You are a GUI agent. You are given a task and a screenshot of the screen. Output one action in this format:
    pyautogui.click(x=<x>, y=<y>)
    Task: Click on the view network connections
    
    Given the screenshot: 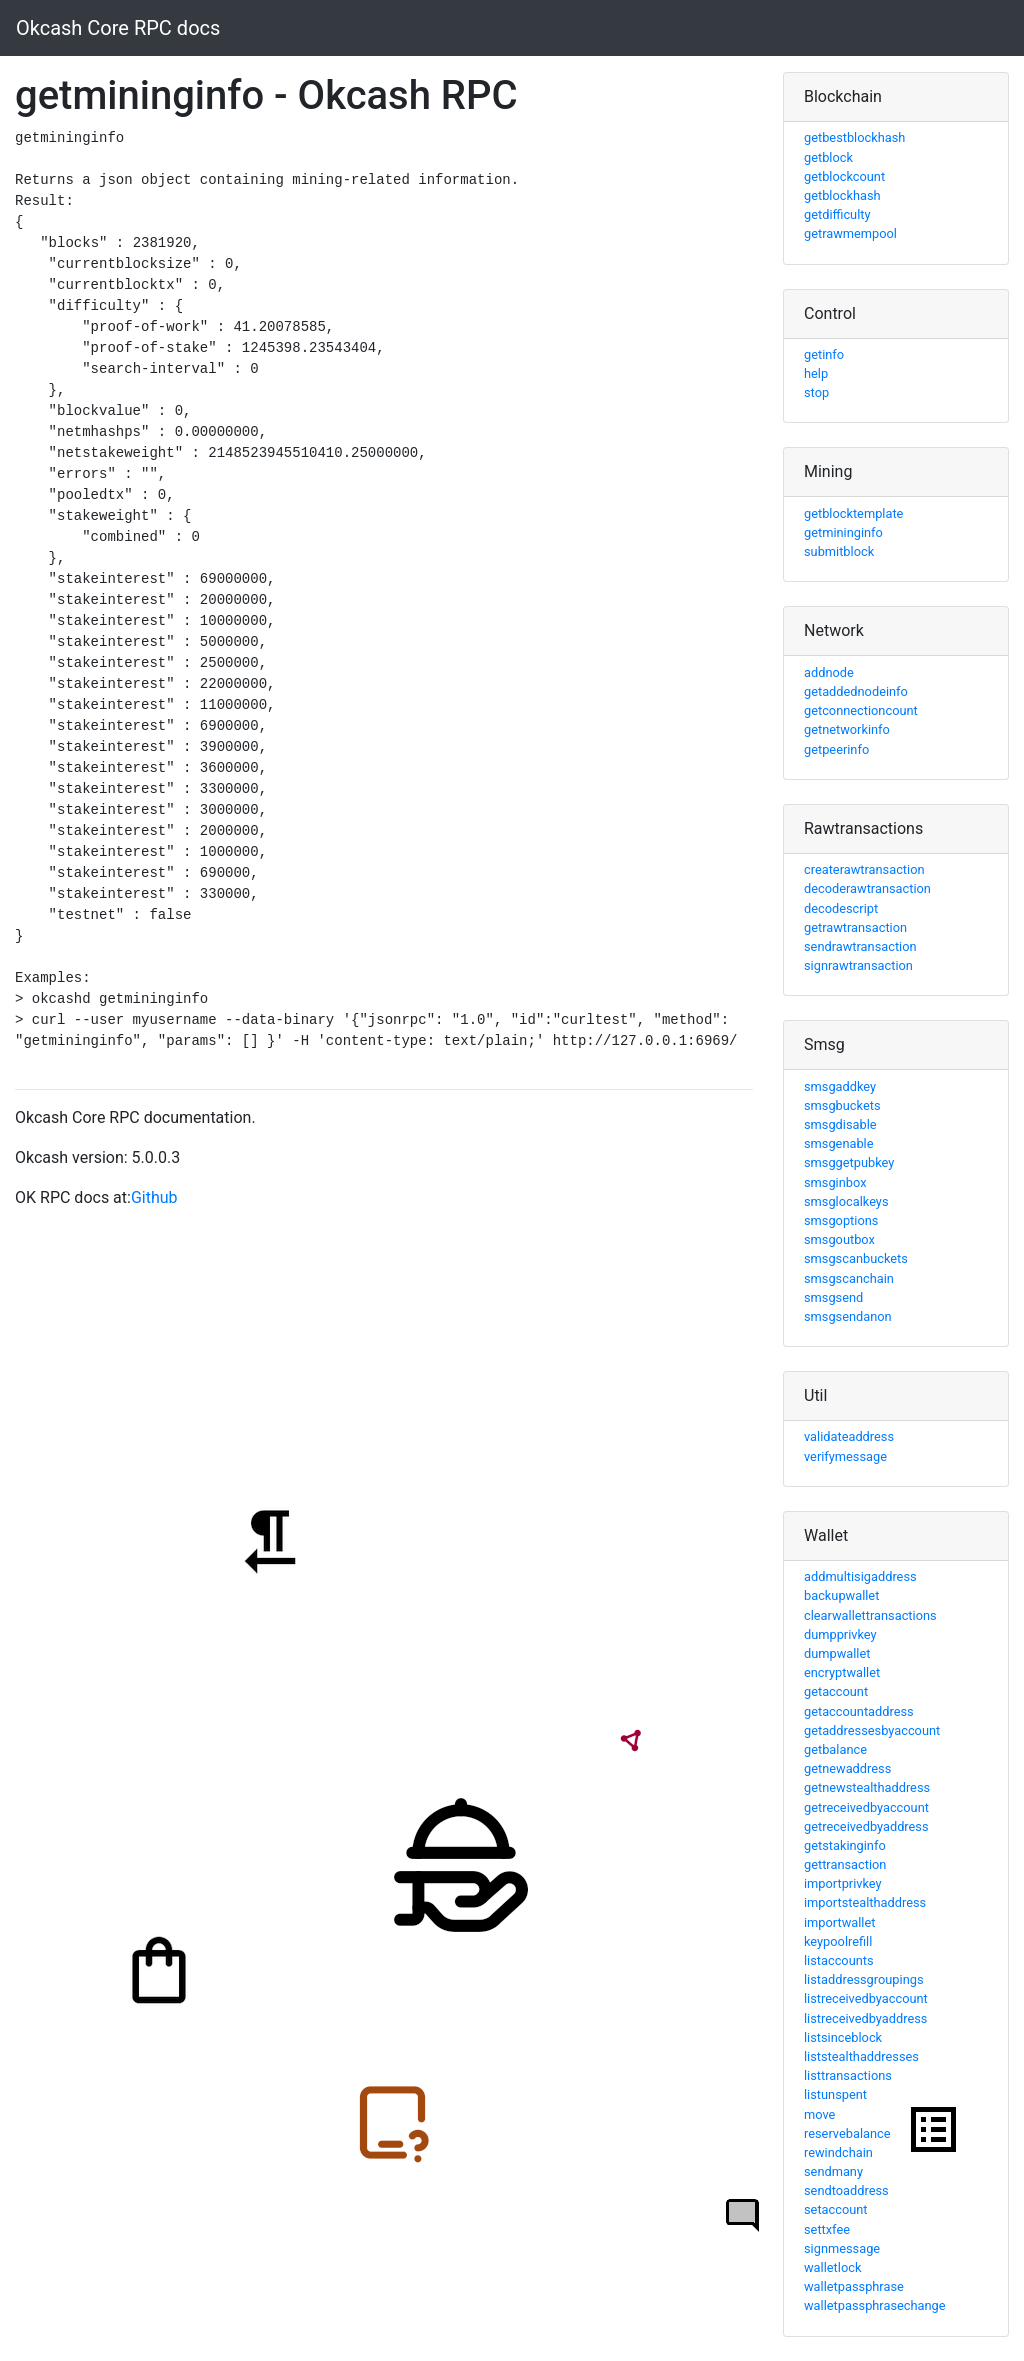 What is the action you would take?
    pyautogui.click(x=631, y=1740)
    